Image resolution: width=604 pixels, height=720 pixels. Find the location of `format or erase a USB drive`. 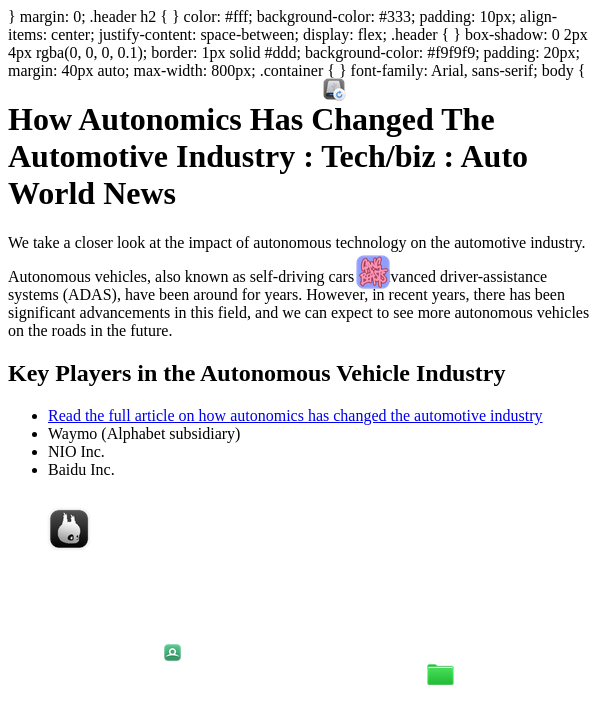

format or erase a USB drive is located at coordinates (334, 89).